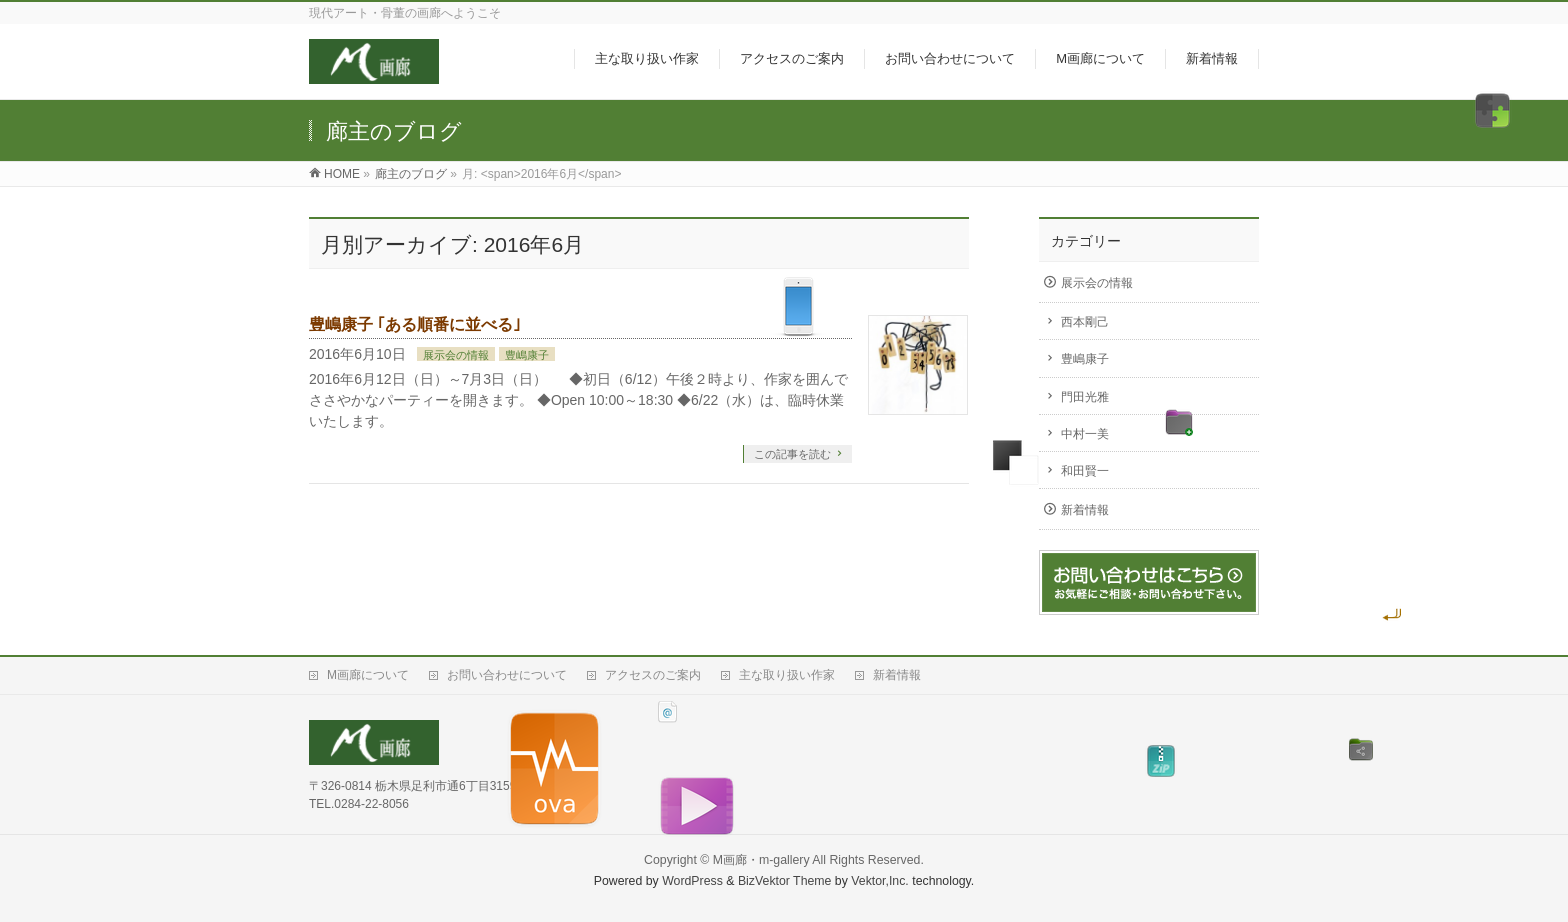  I want to click on iPod touch device connected, so click(798, 305).